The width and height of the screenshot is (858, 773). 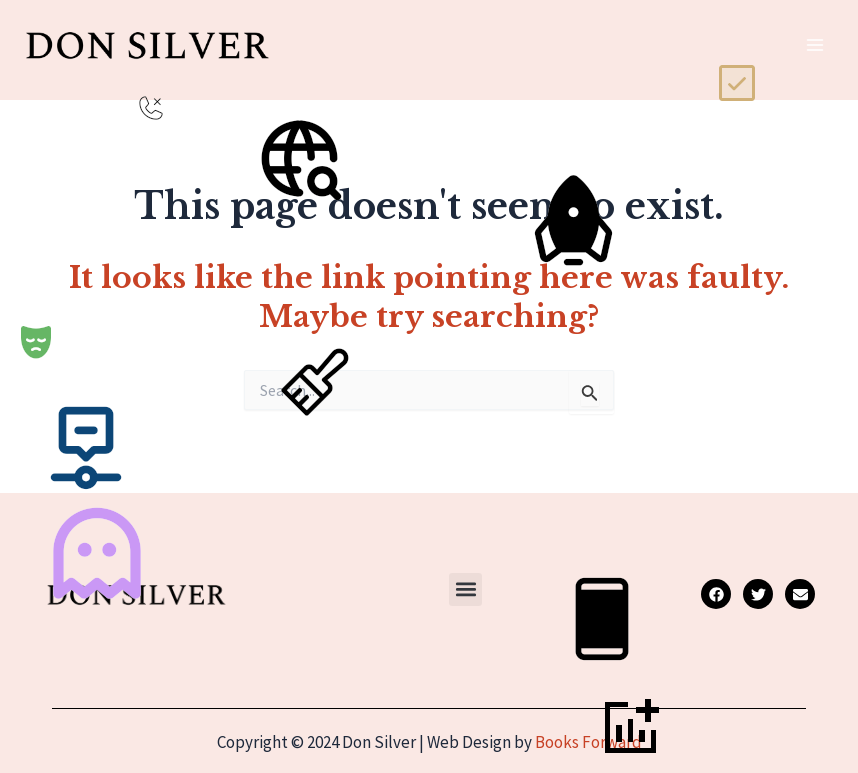 I want to click on search the web or browse the internet, so click(x=299, y=158).